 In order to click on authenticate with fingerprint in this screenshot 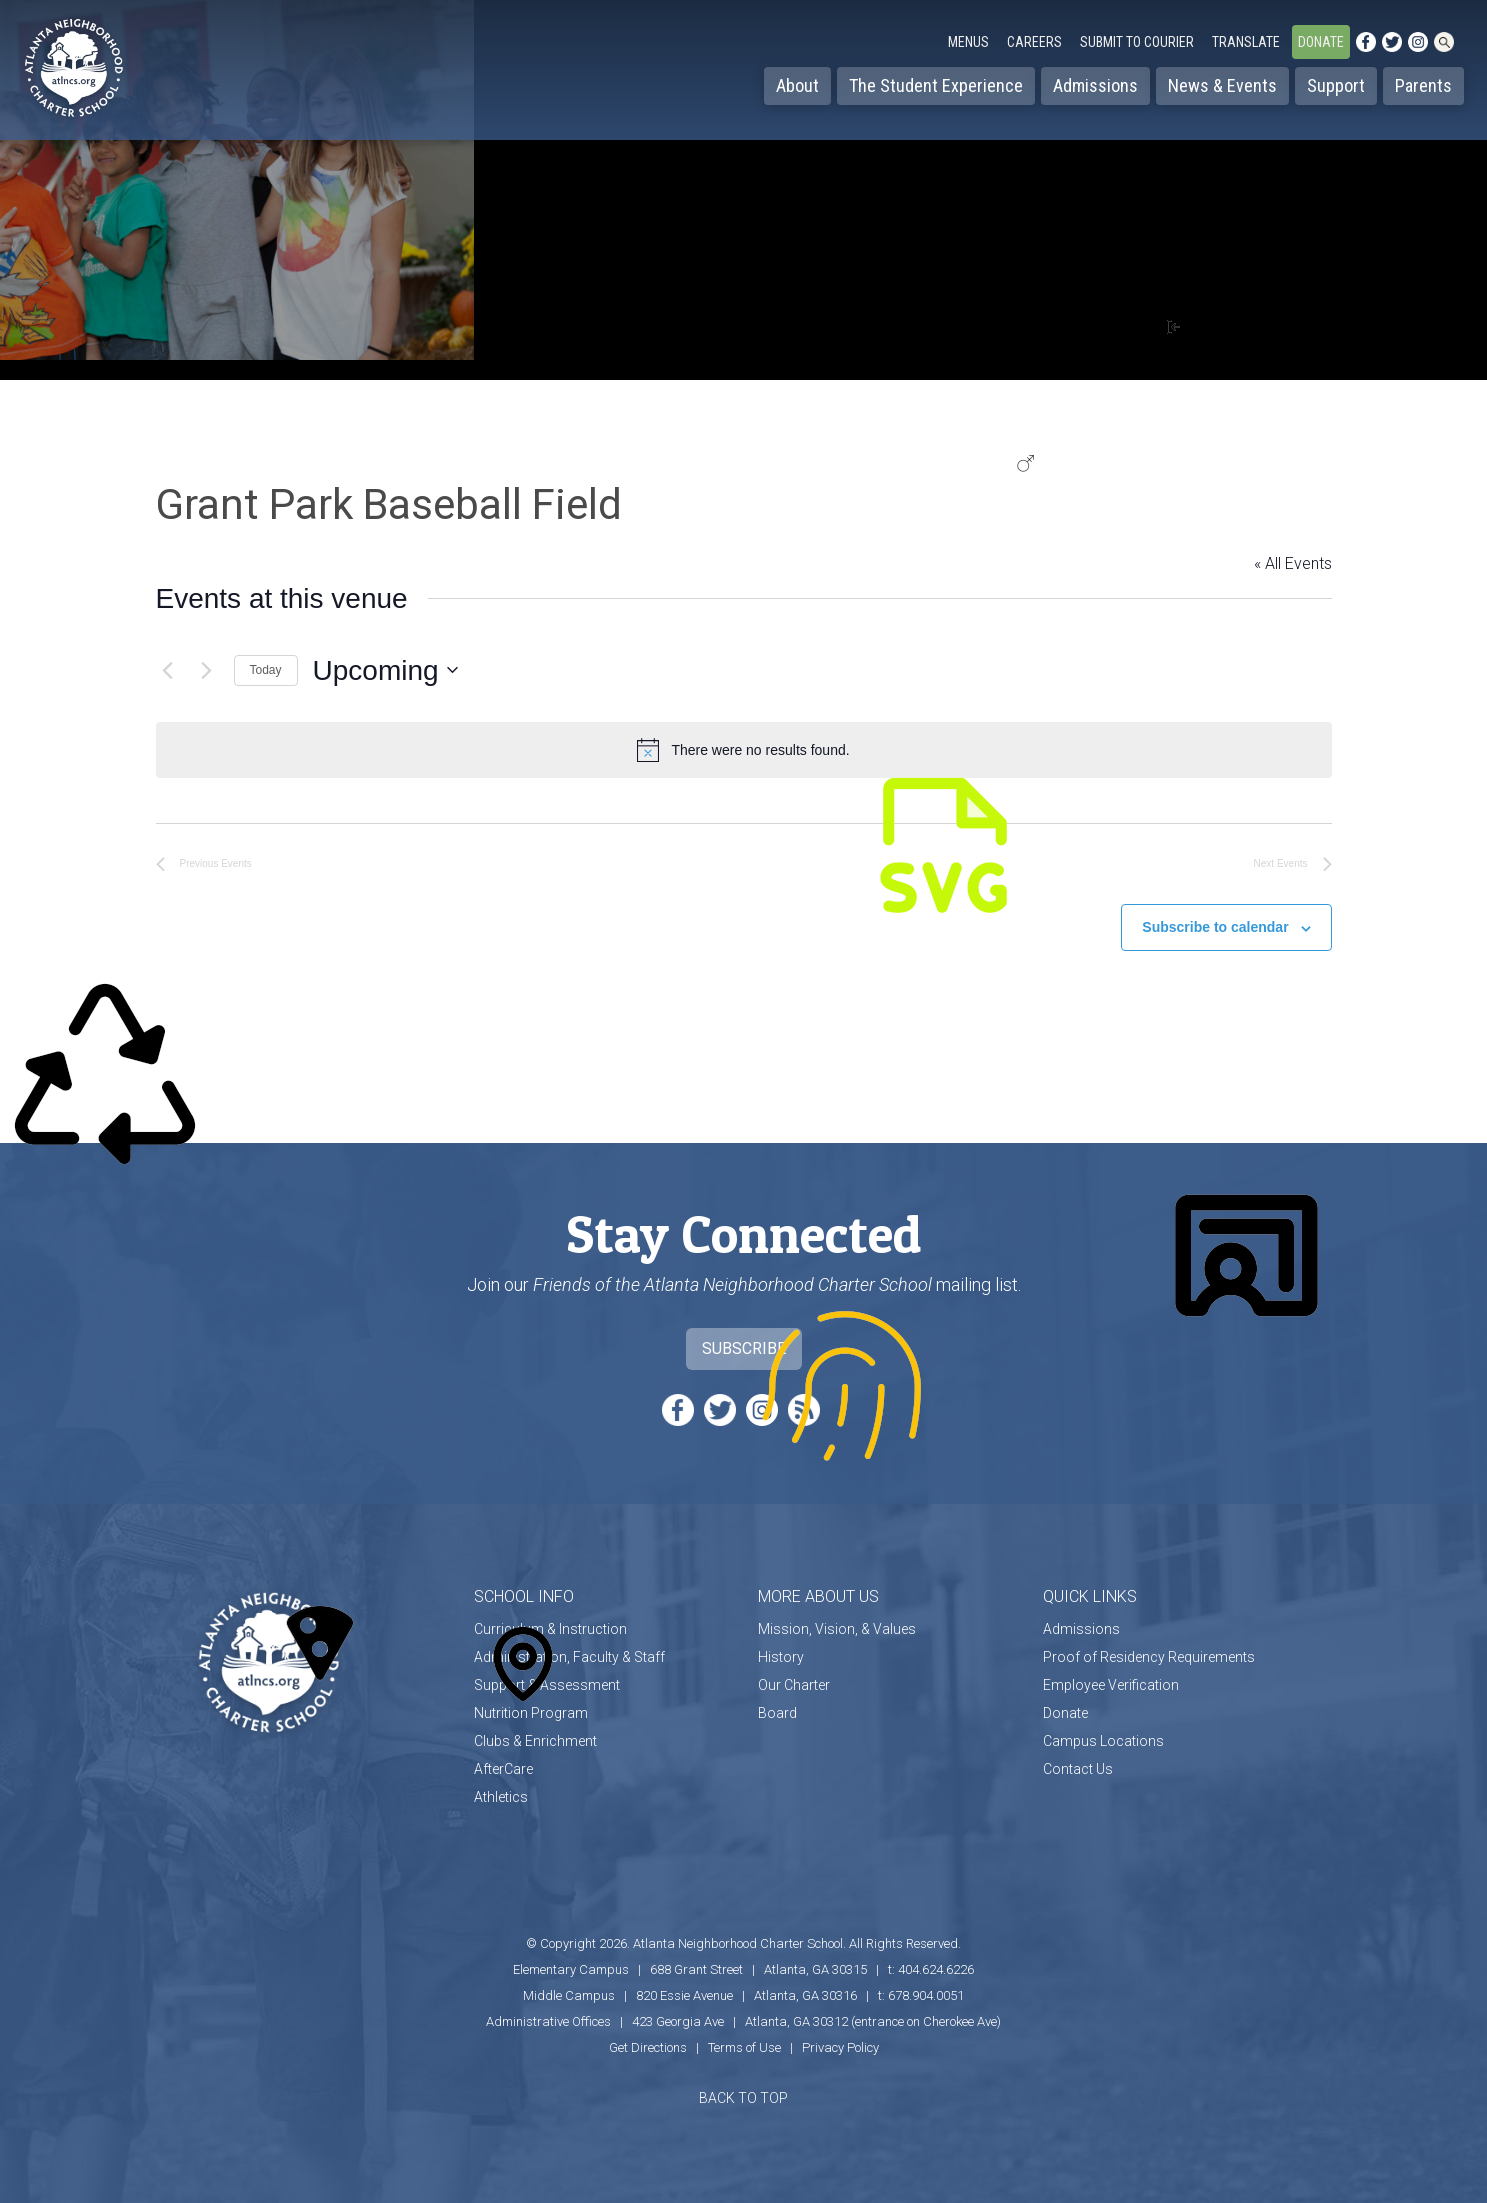, I will do `click(845, 1387)`.